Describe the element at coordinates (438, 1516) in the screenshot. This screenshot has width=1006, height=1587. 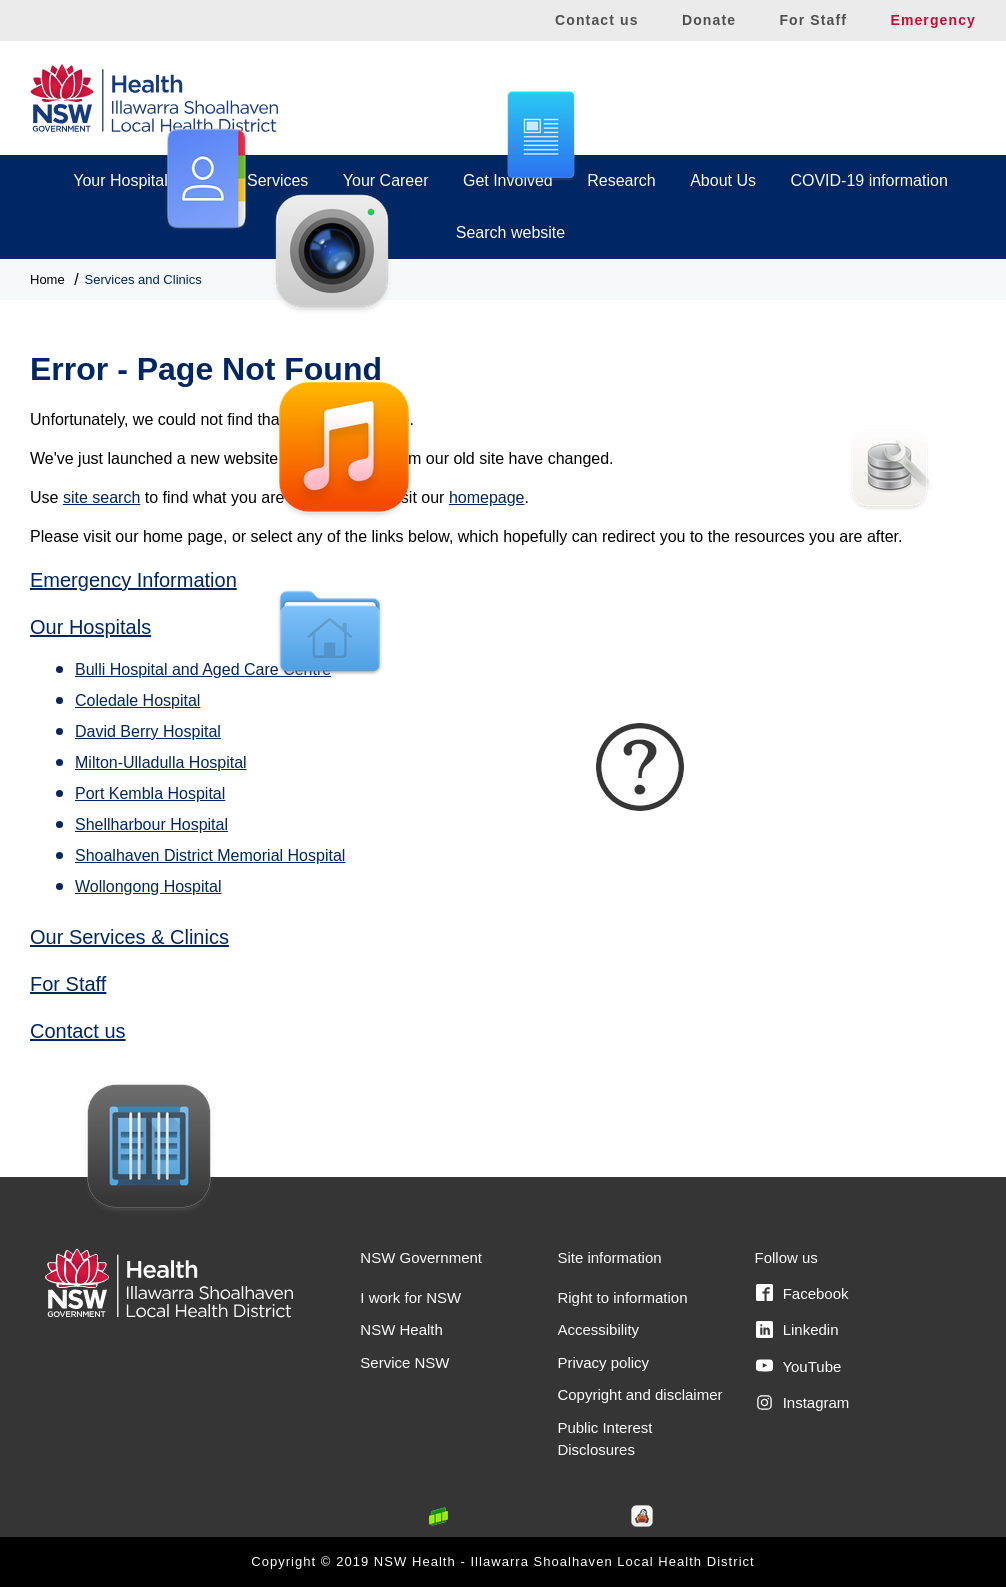
I see `open xbox game bar` at that location.